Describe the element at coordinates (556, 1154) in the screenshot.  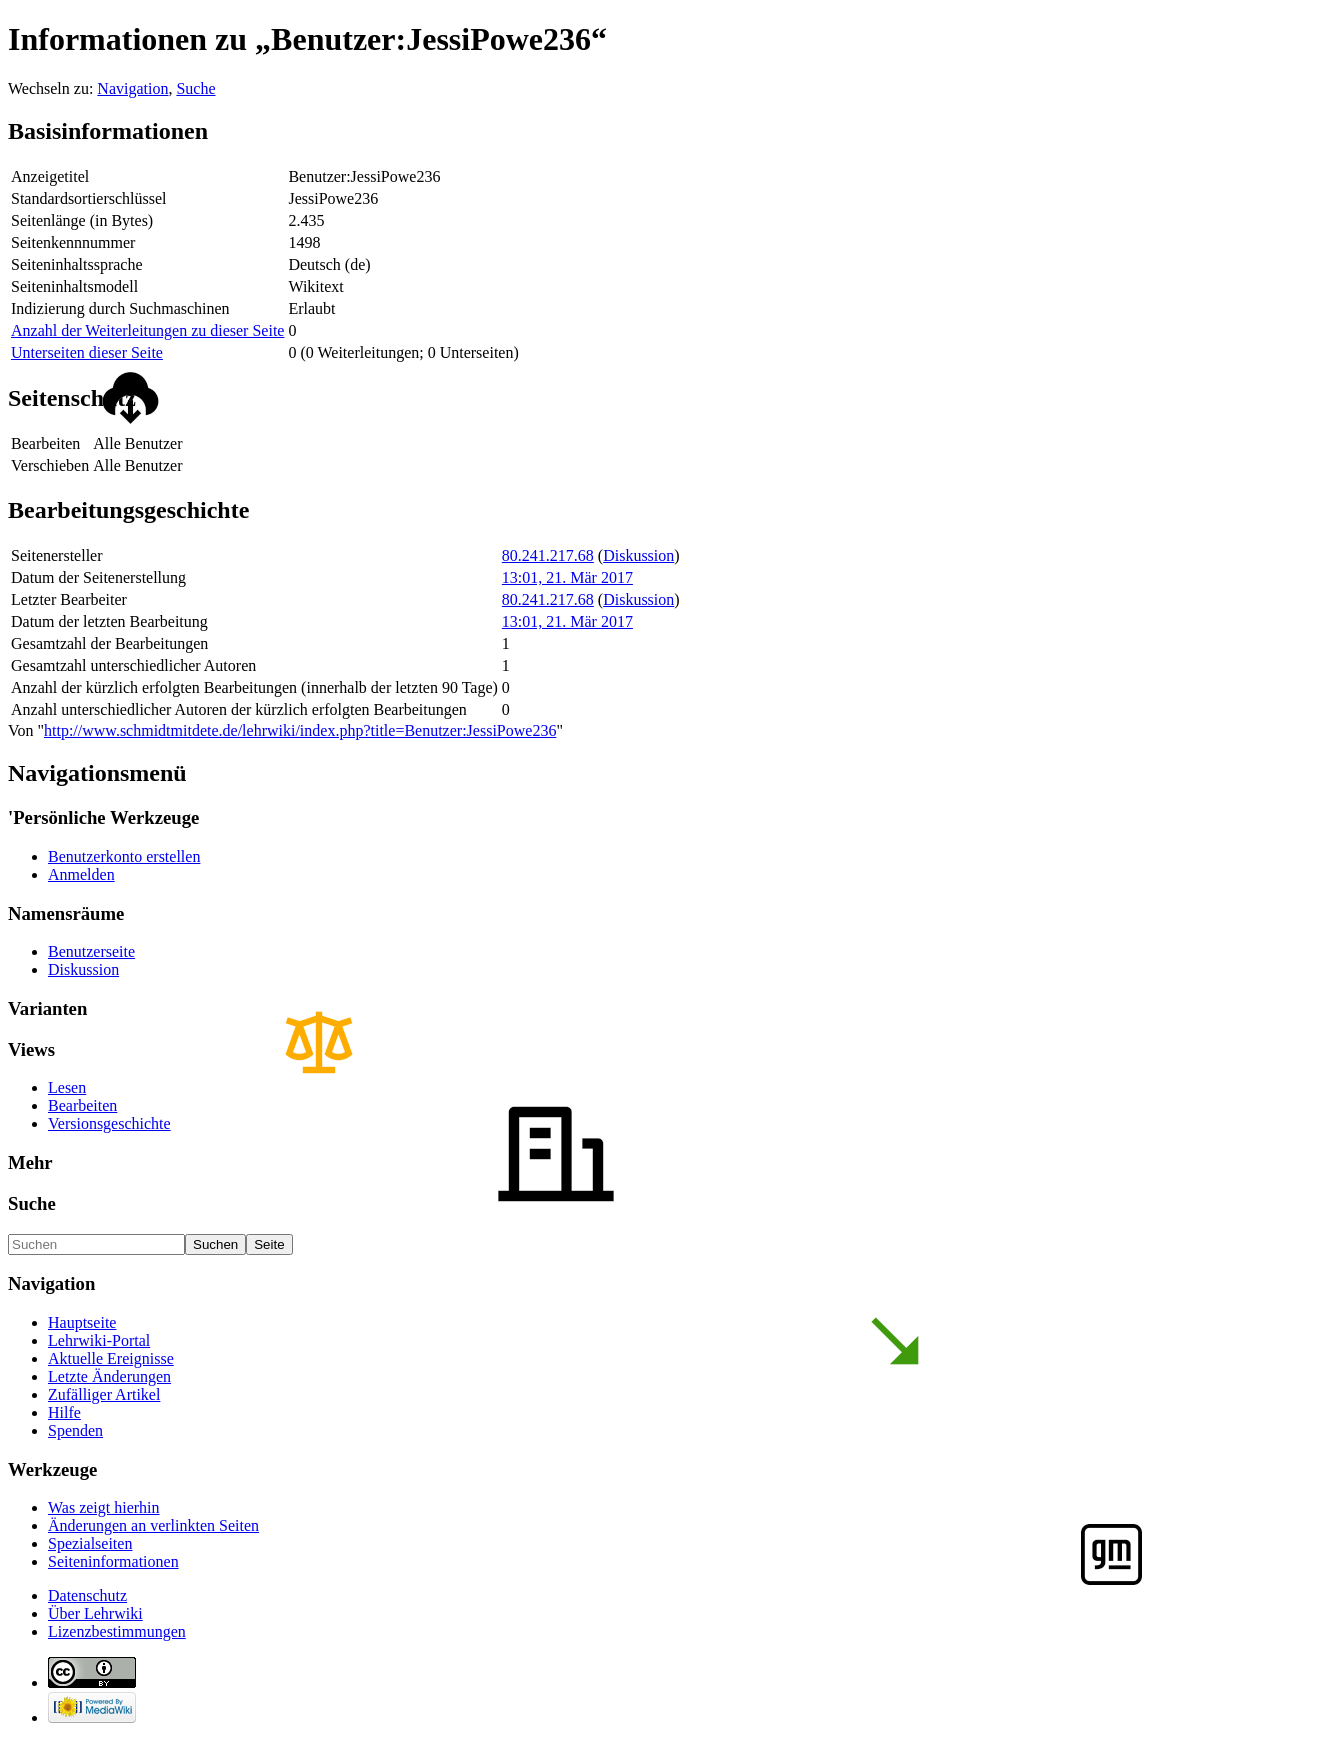
I see `view office or business location` at that location.